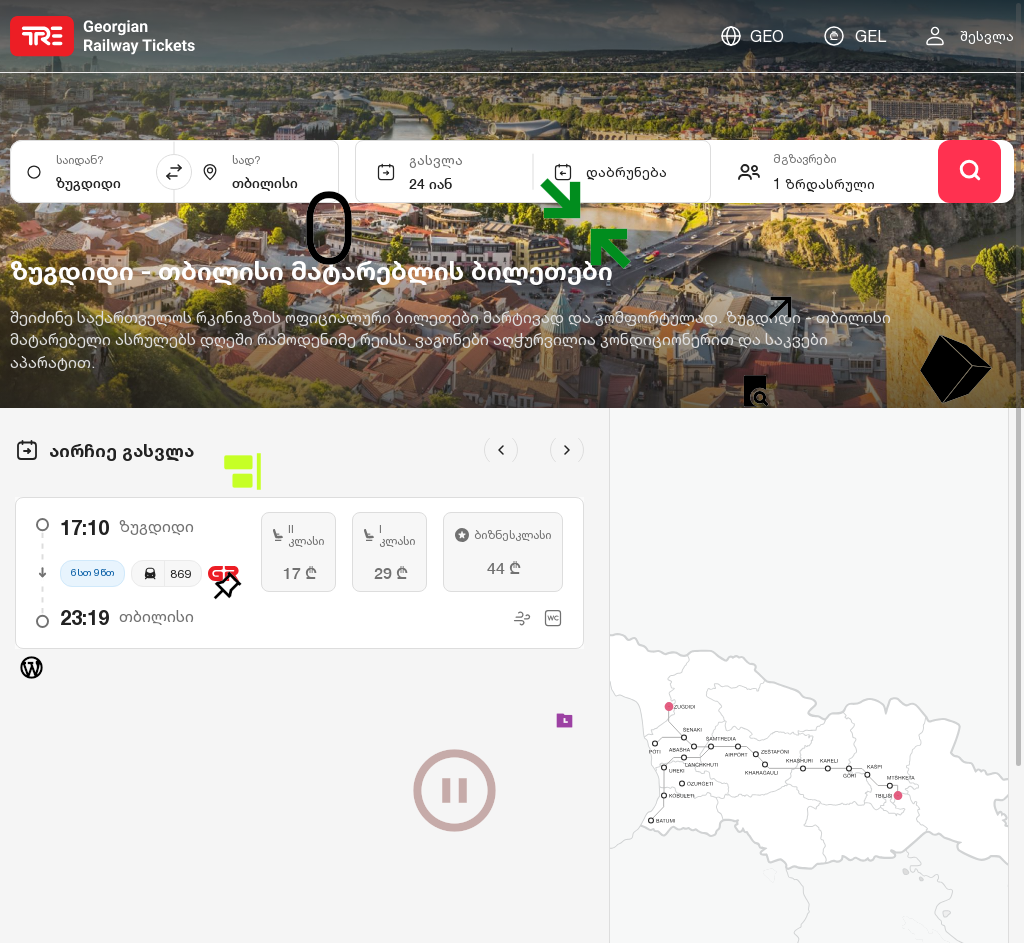  What do you see at coordinates (780, 308) in the screenshot?
I see `open link in new tab or window` at bounding box center [780, 308].